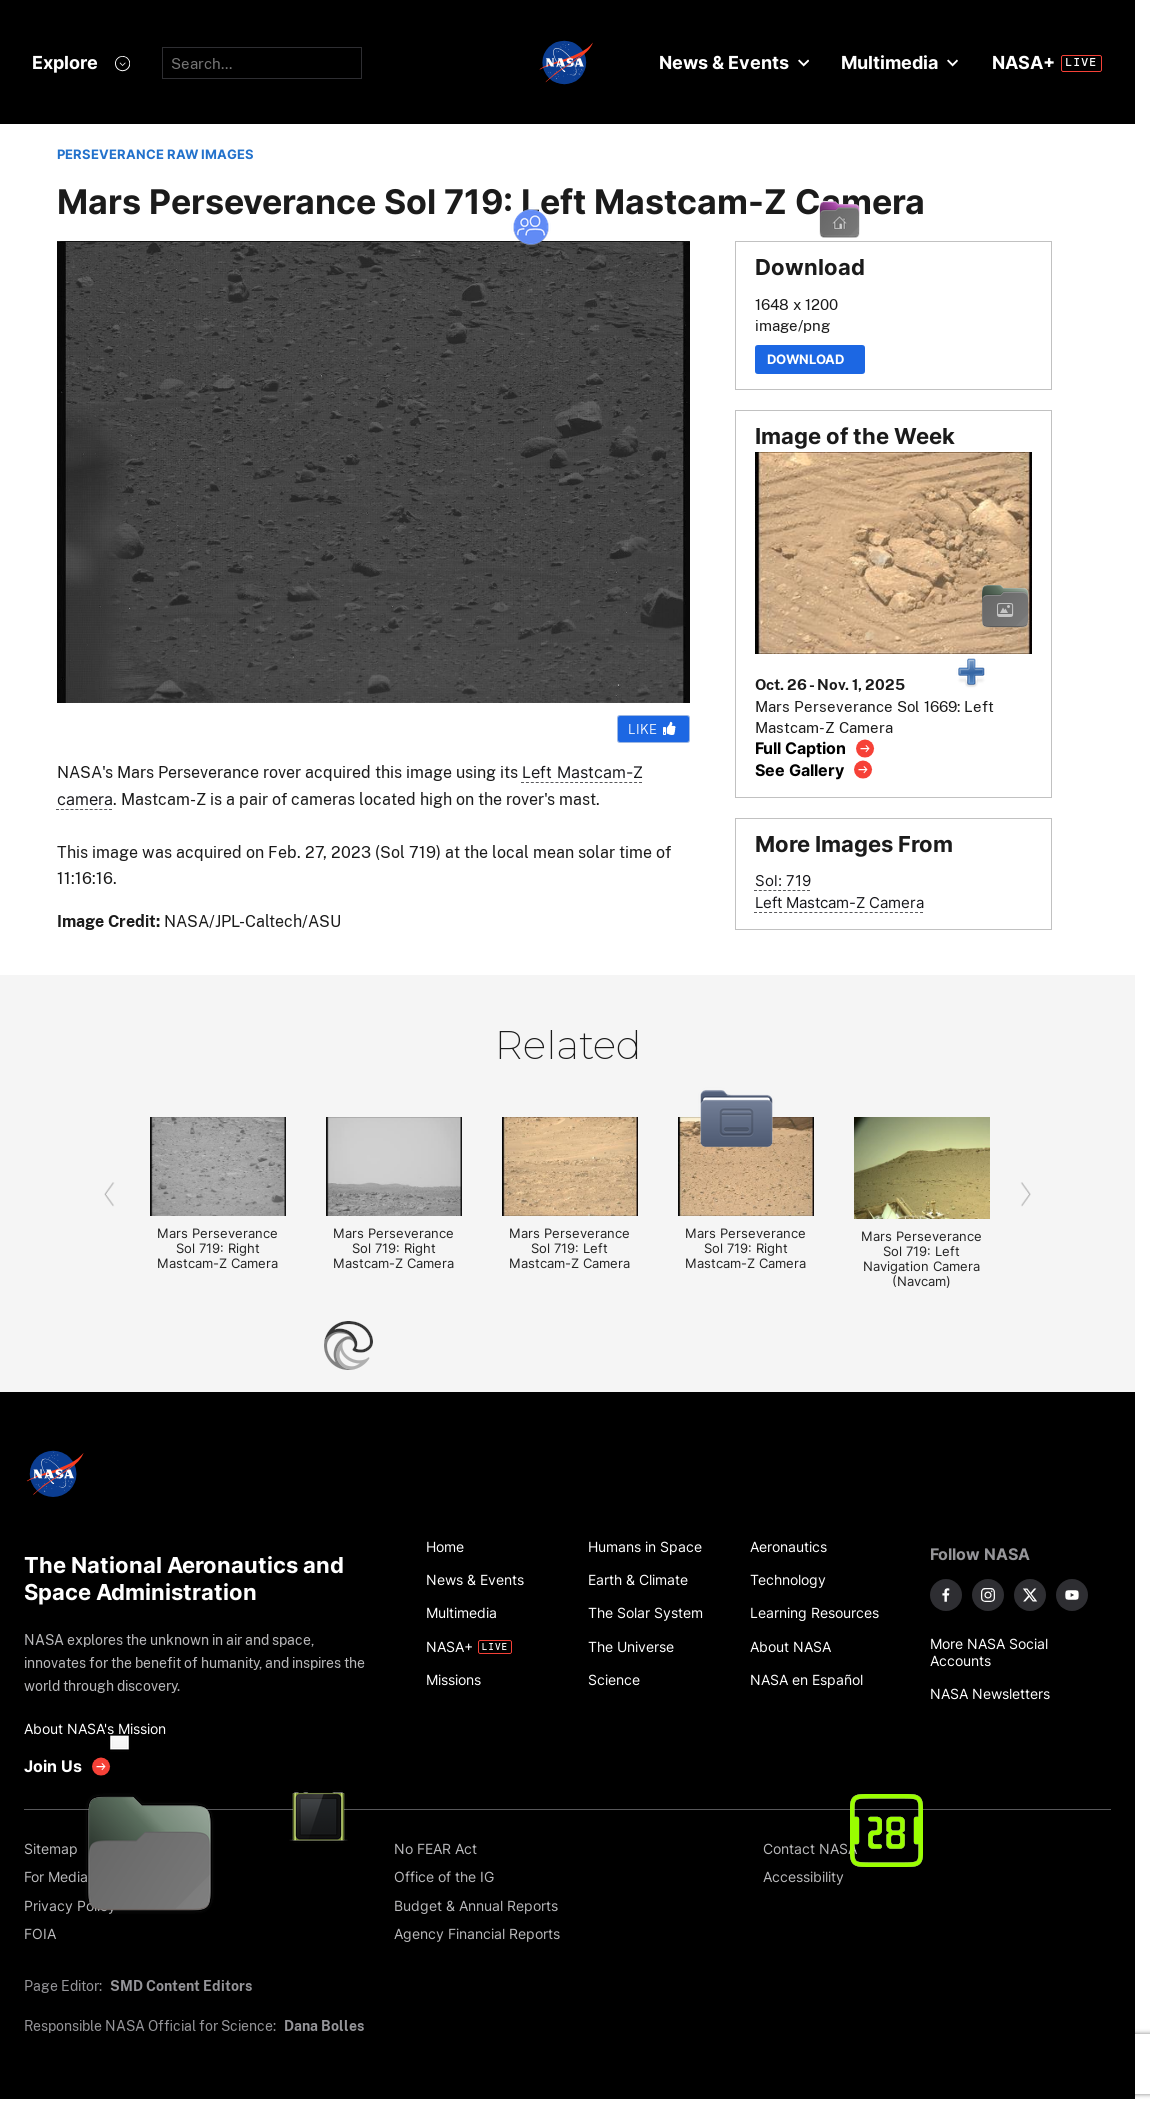 Image resolution: width=1150 pixels, height=2108 pixels. What do you see at coordinates (119, 1742) in the screenshot?
I see `magic trackpad connected via bluetooth` at bounding box center [119, 1742].